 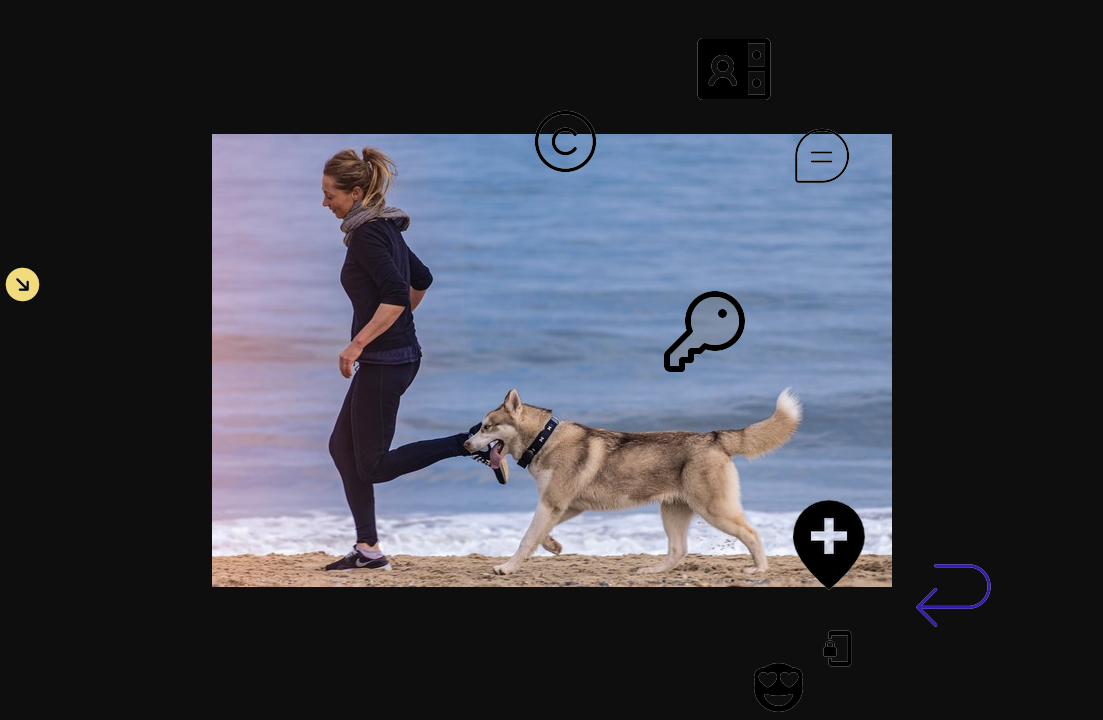 I want to click on access security or authentication settings, so click(x=703, y=333).